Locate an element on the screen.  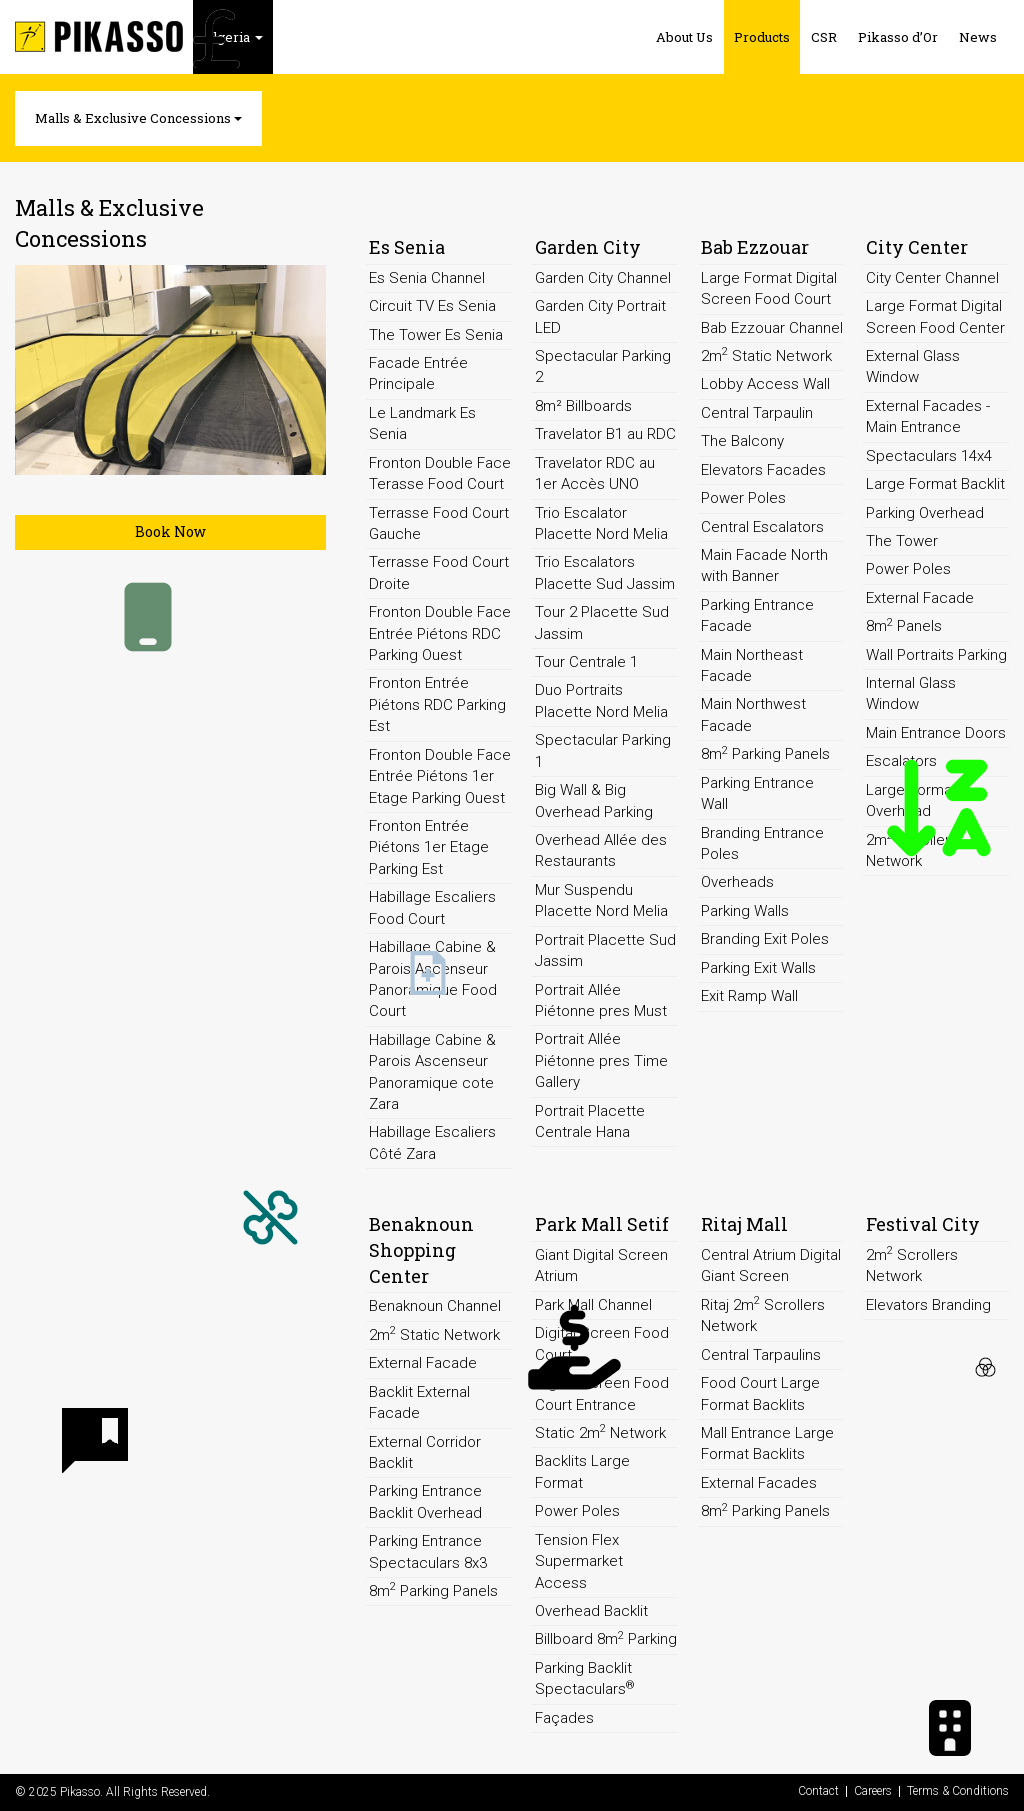
no treats available for pet is located at coordinates (270, 1217).